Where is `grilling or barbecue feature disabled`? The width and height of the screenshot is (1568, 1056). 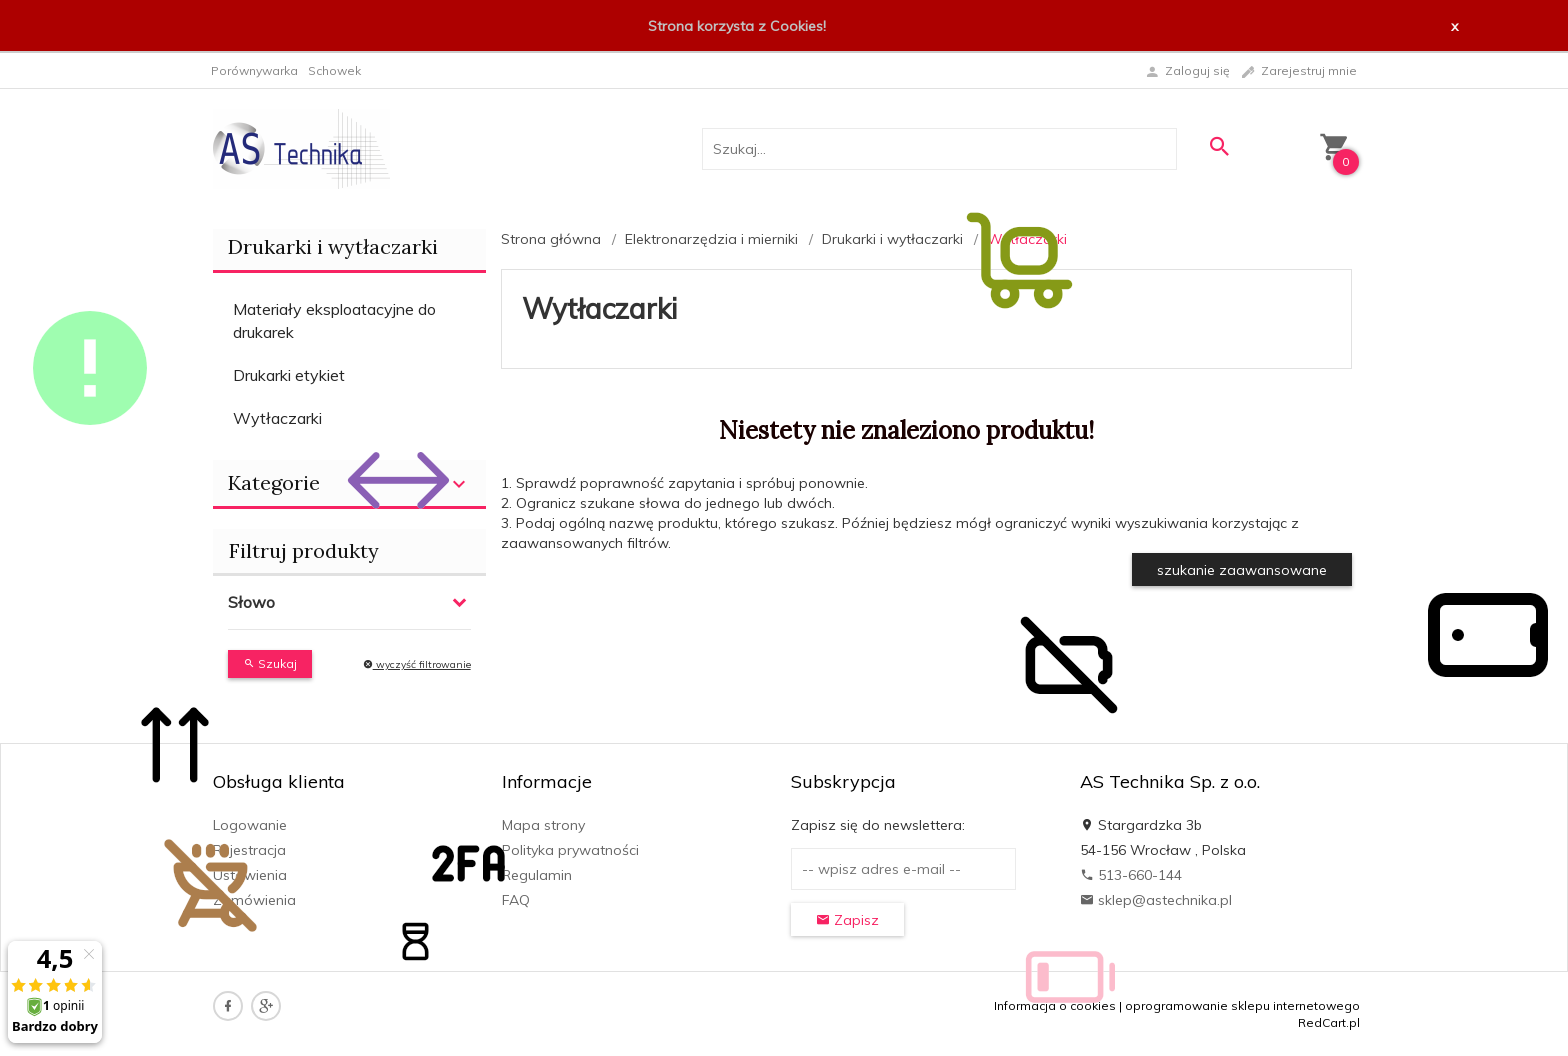
grilling or barbecue feature disabled is located at coordinates (210, 885).